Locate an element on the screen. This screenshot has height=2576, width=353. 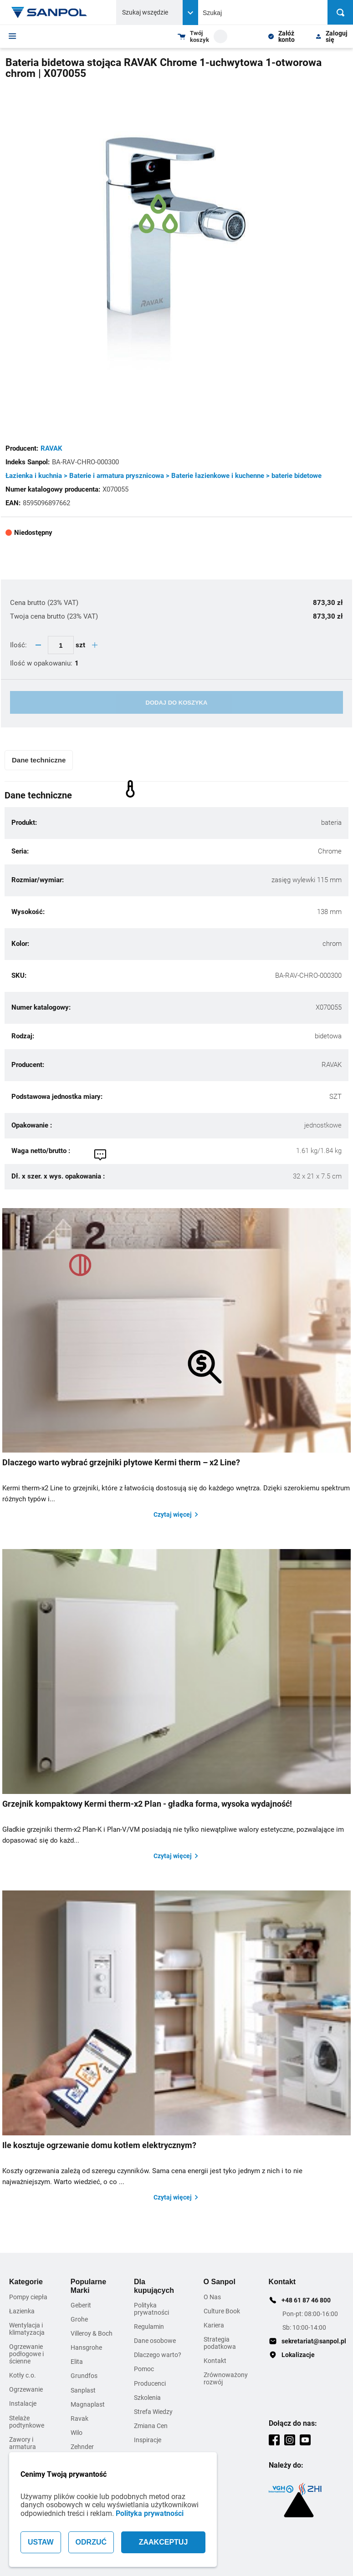
search for pricing or cost information is located at coordinates (205, 1367).